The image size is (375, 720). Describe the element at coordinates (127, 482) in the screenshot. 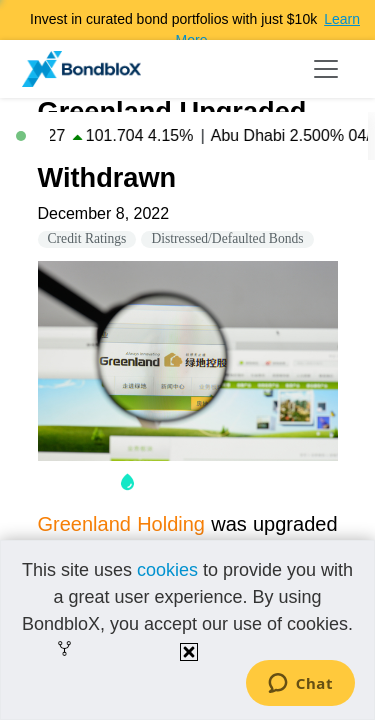

I see `adjust water or hydration settings` at that location.